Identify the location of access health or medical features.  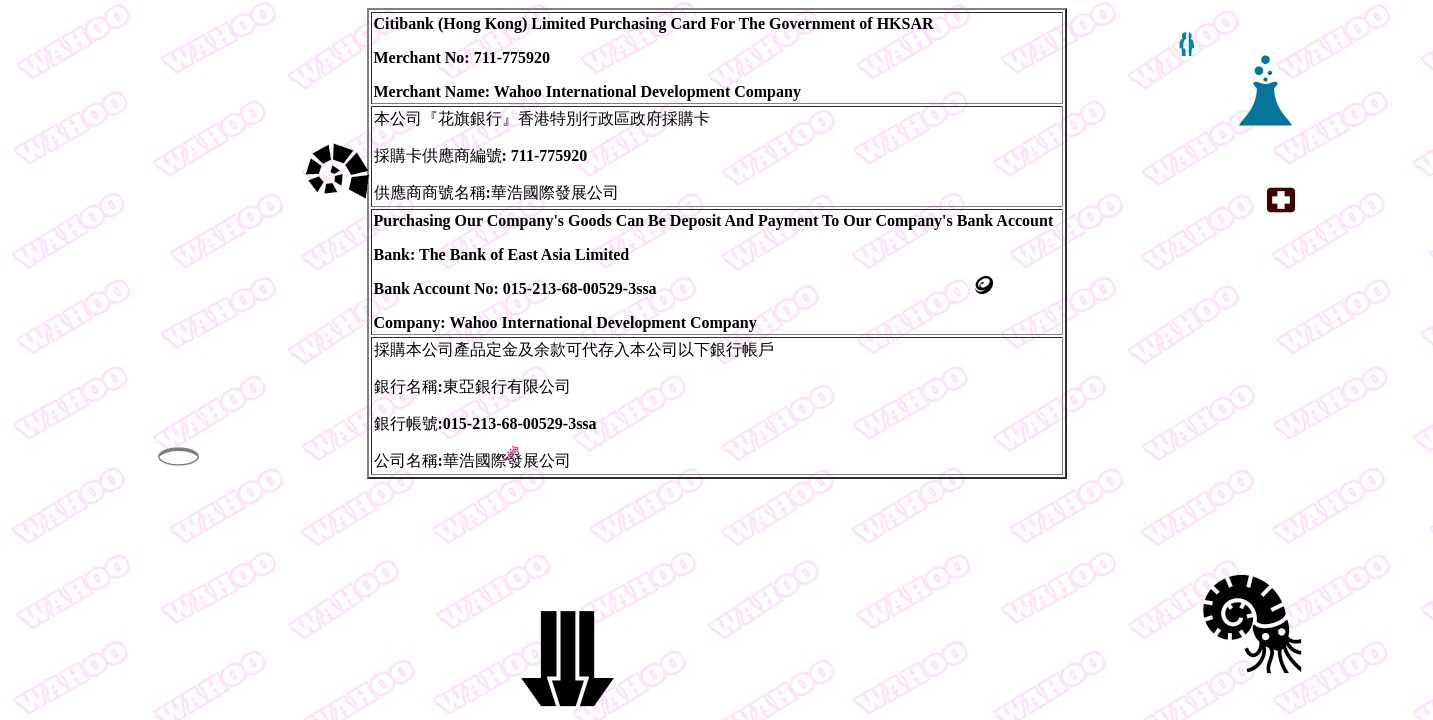
(1281, 200).